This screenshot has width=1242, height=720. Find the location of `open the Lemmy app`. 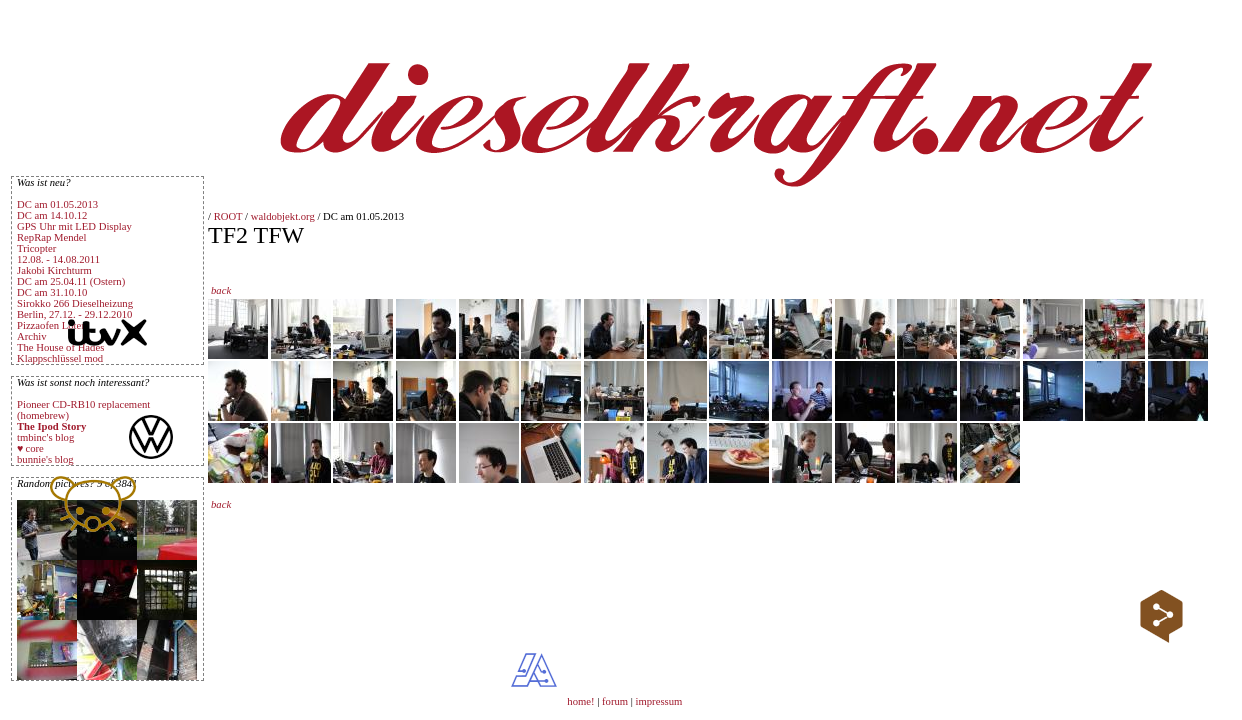

open the Lemmy app is located at coordinates (93, 504).